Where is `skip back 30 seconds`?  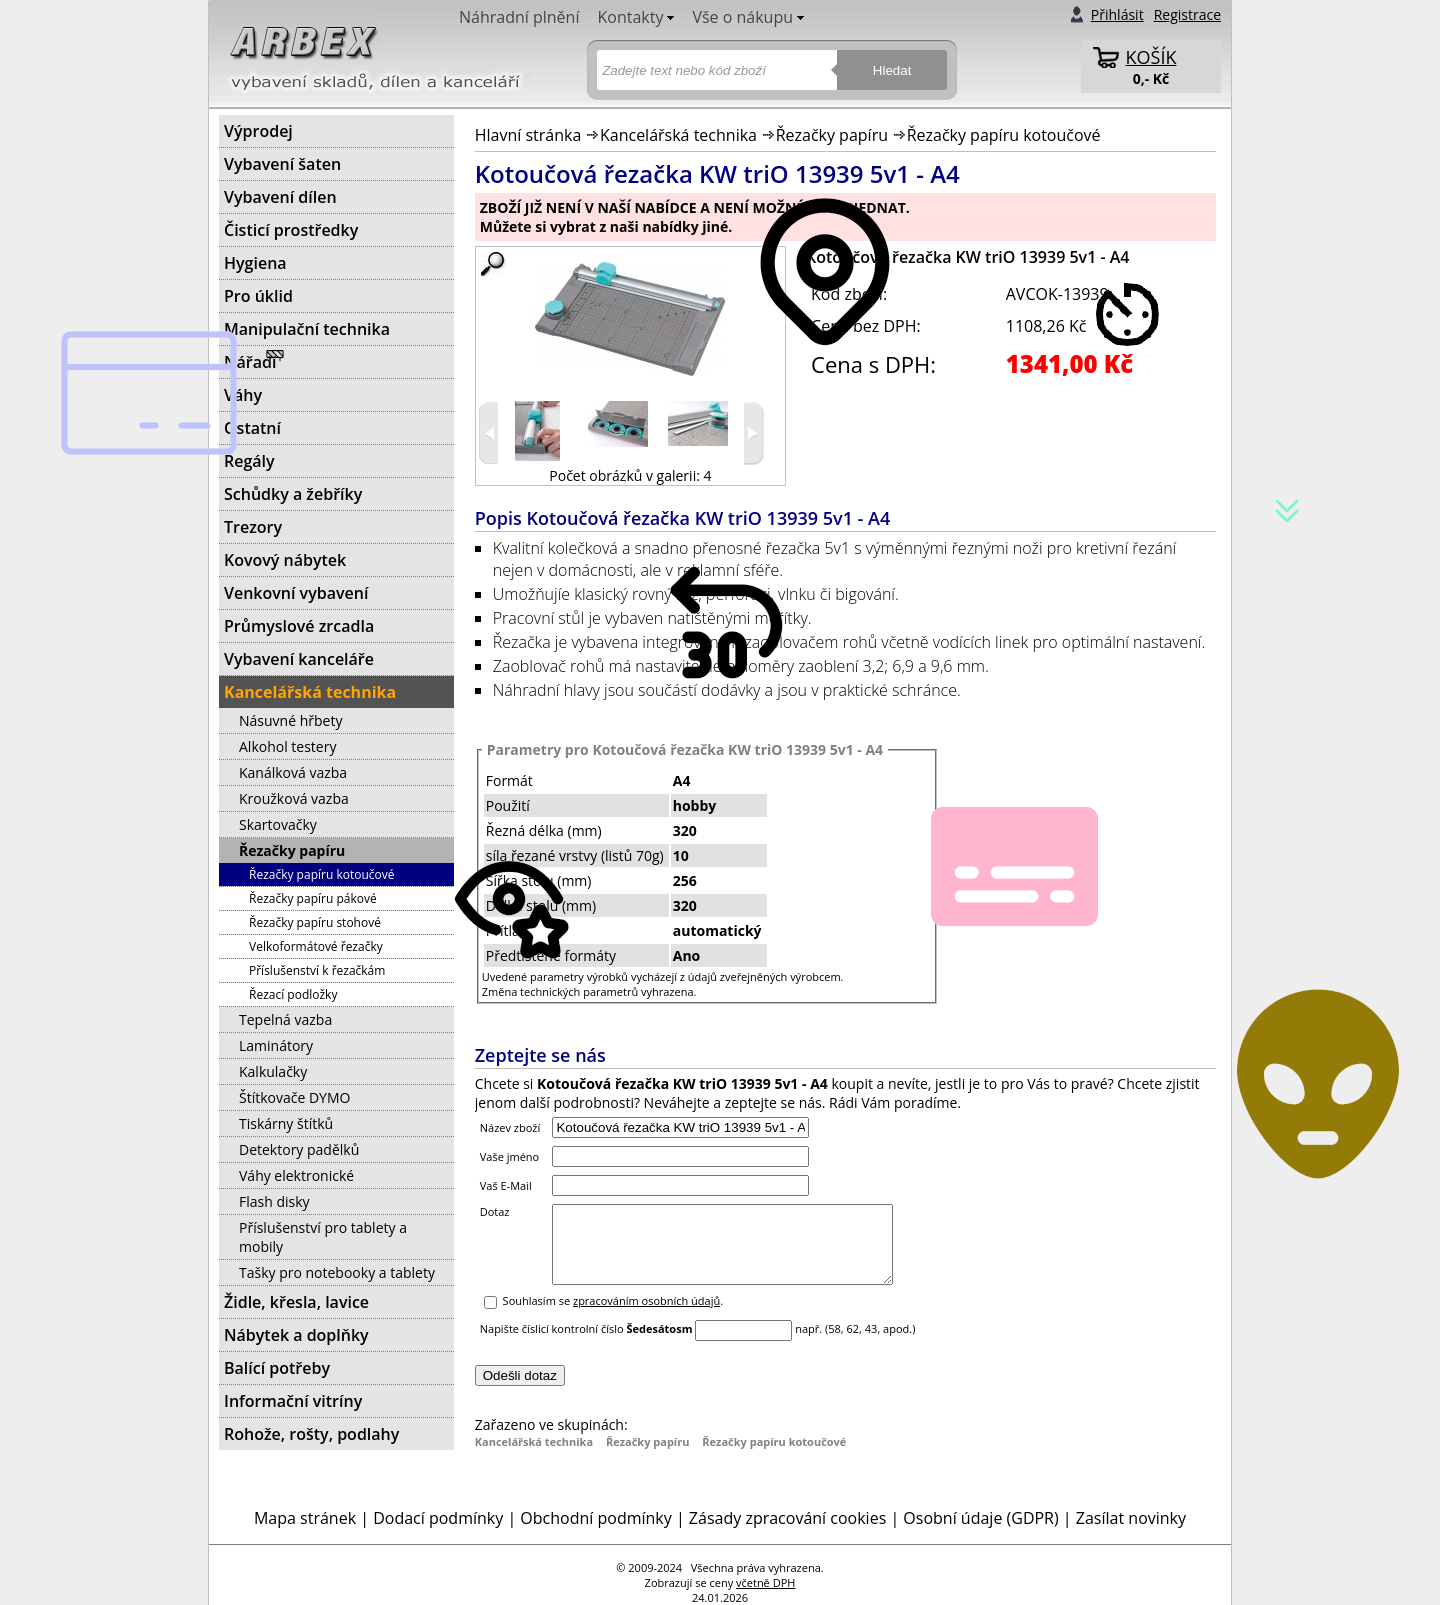
skip back 30 seconds is located at coordinates (723, 625).